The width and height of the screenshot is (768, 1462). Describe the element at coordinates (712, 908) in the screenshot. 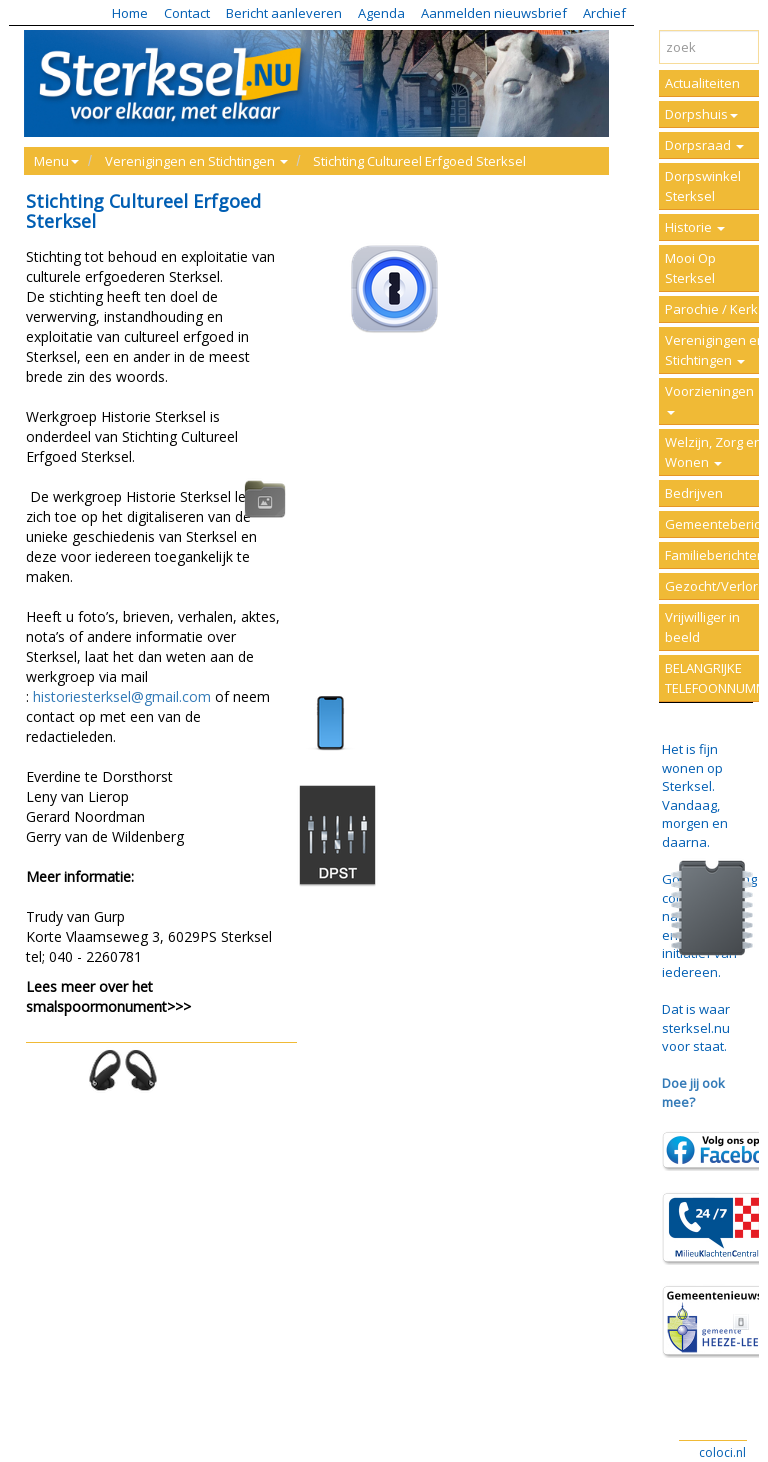

I see `view system hardware information` at that location.